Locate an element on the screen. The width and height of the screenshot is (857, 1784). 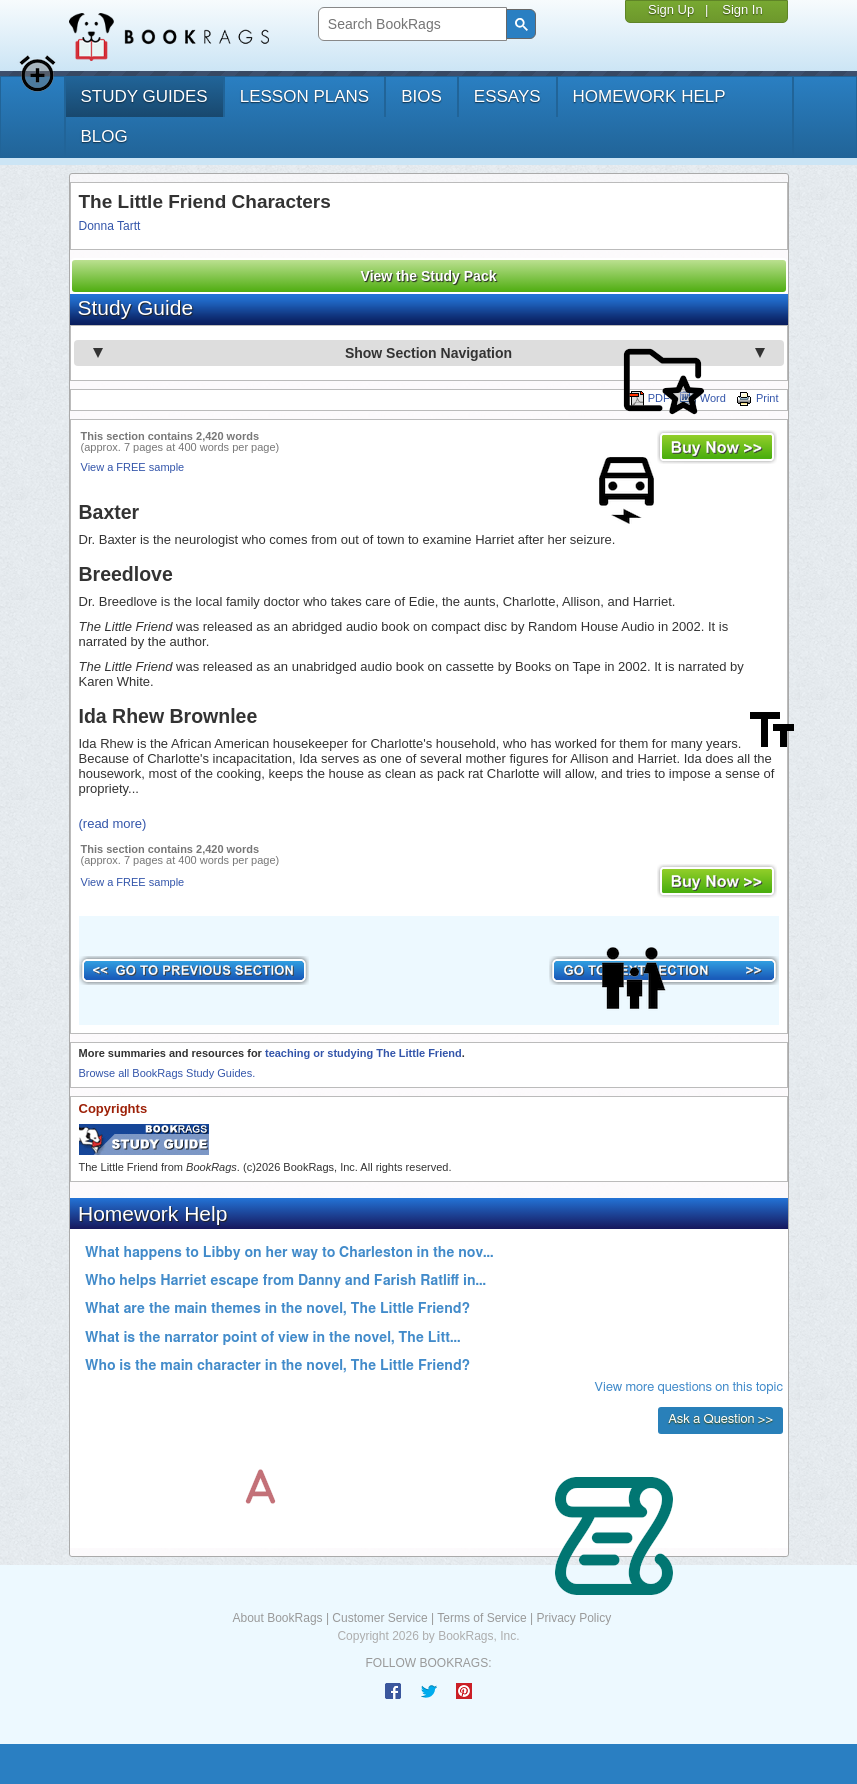
indicates family restroom facility nearby is located at coordinates (633, 978).